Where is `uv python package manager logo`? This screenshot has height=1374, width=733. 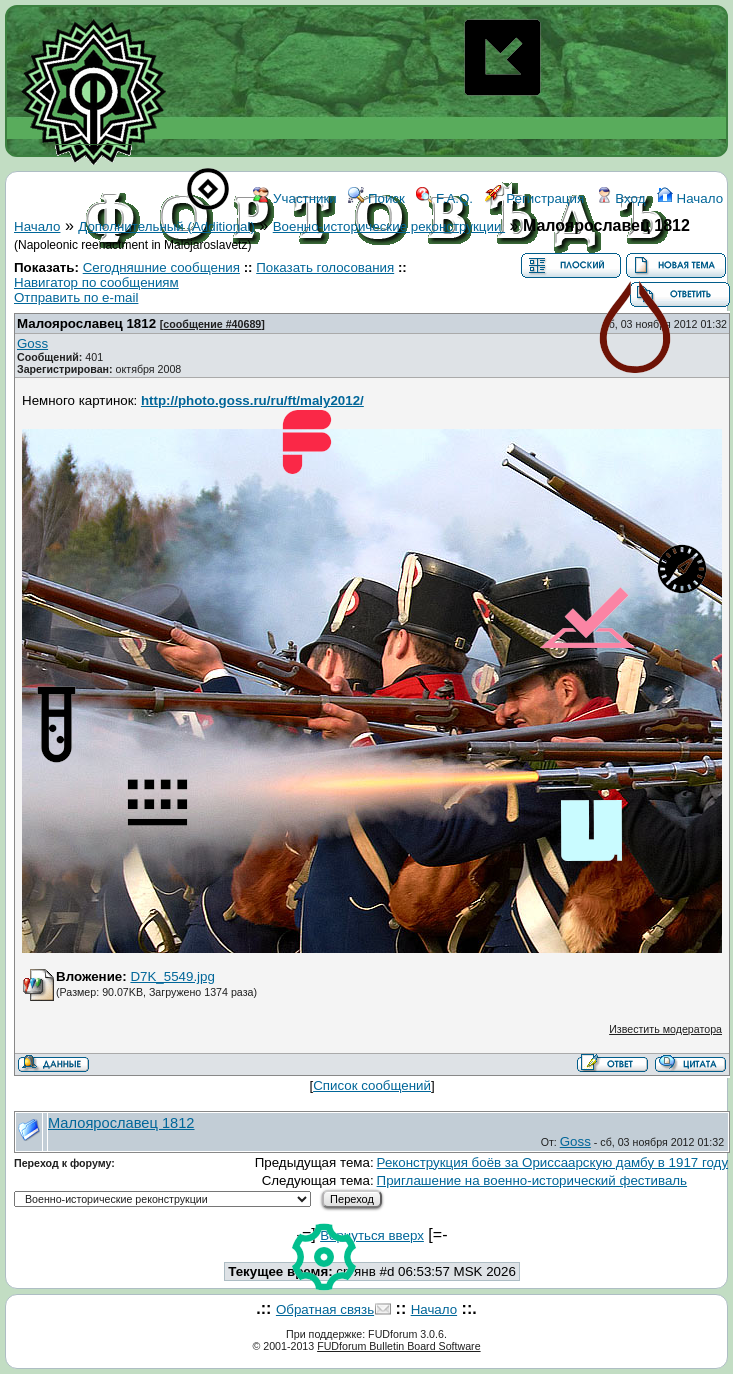
uv python package manager logo is located at coordinates (591, 830).